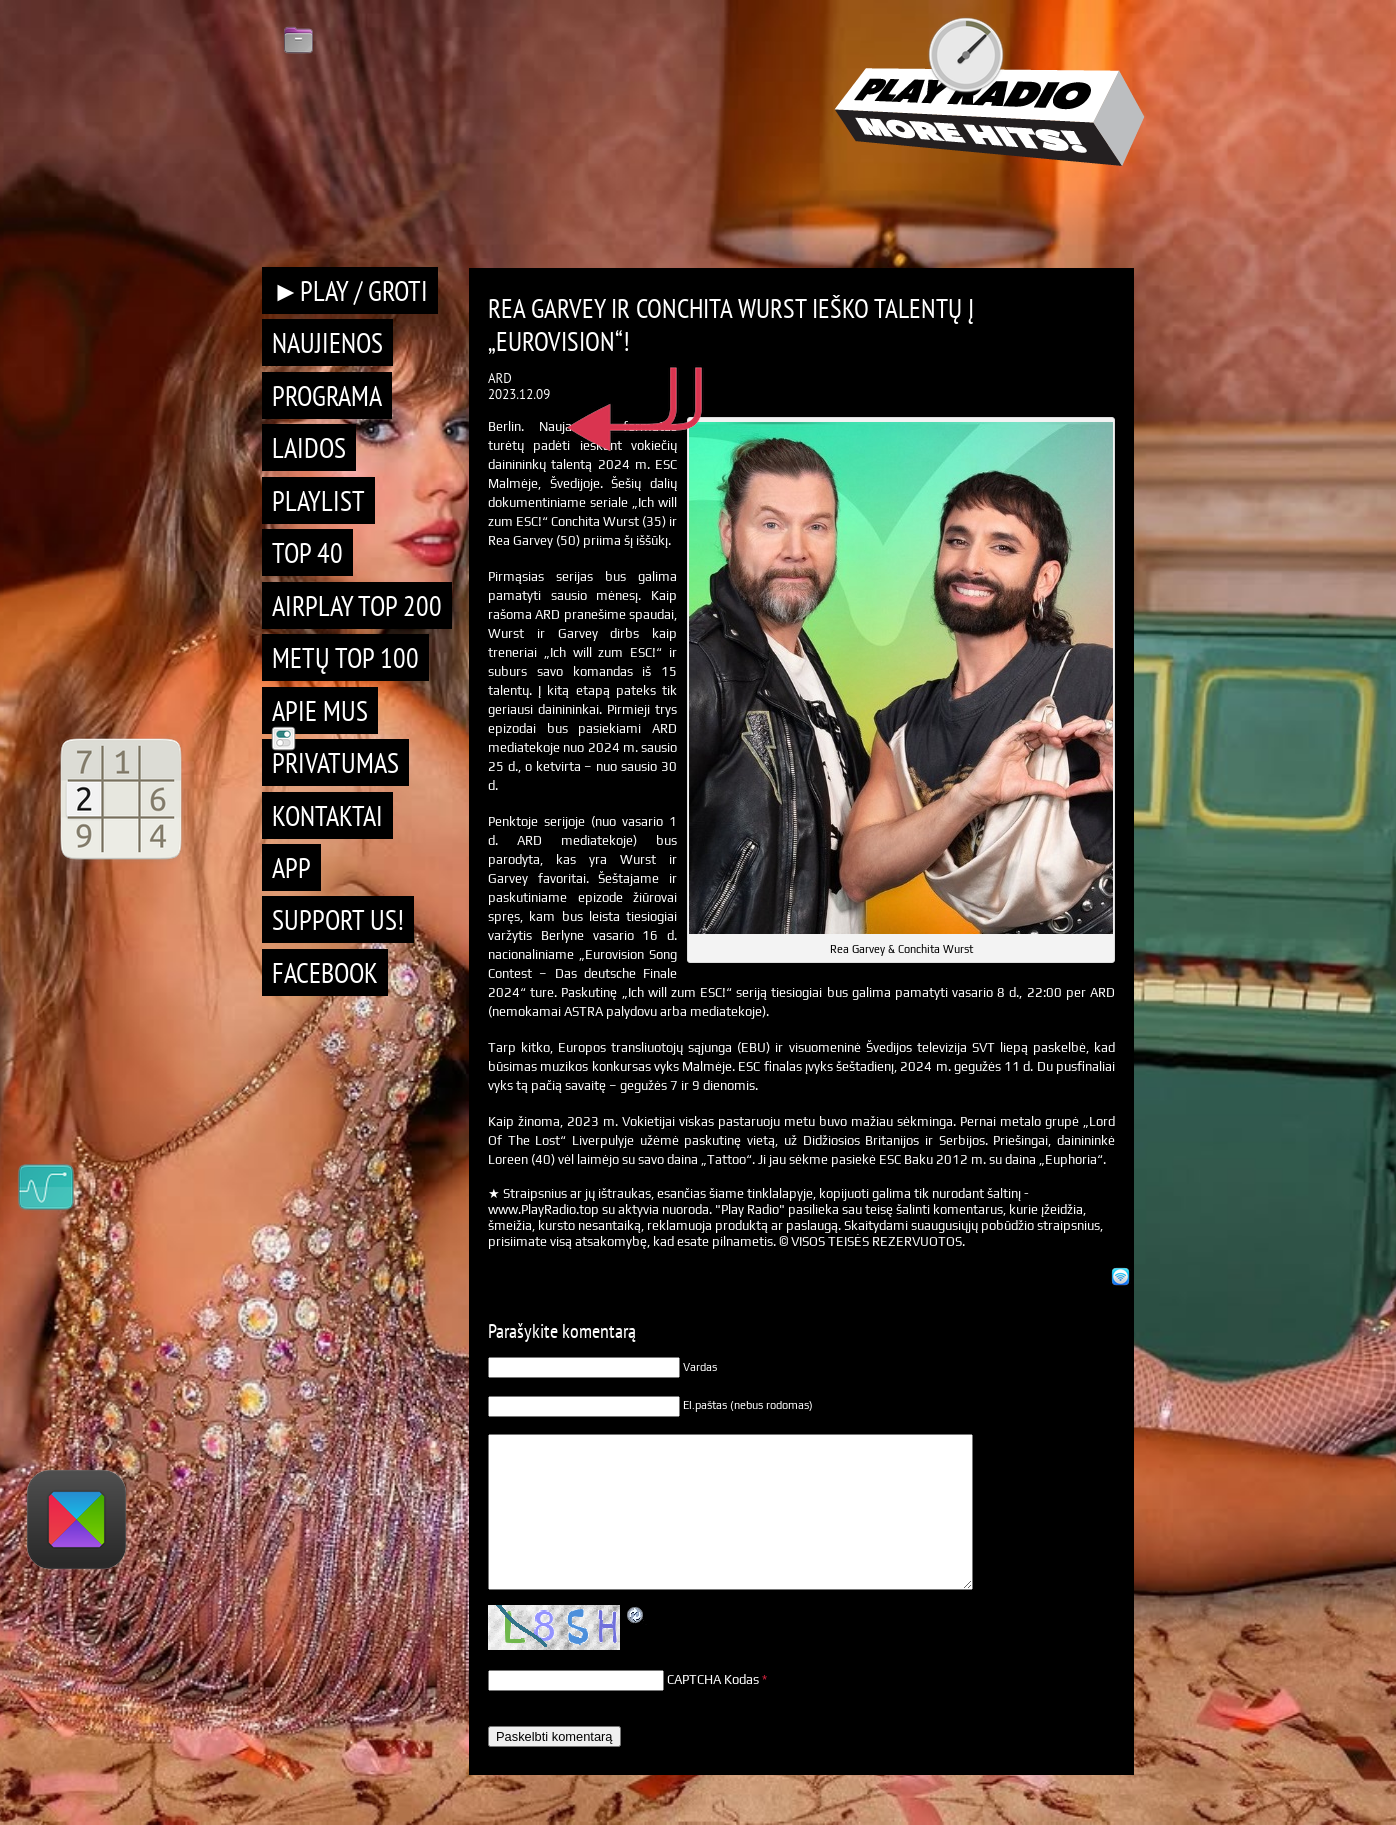  What do you see at coordinates (46, 1187) in the screenshot?
I see `open system resource monitor` at bounding box center [46, 1187].